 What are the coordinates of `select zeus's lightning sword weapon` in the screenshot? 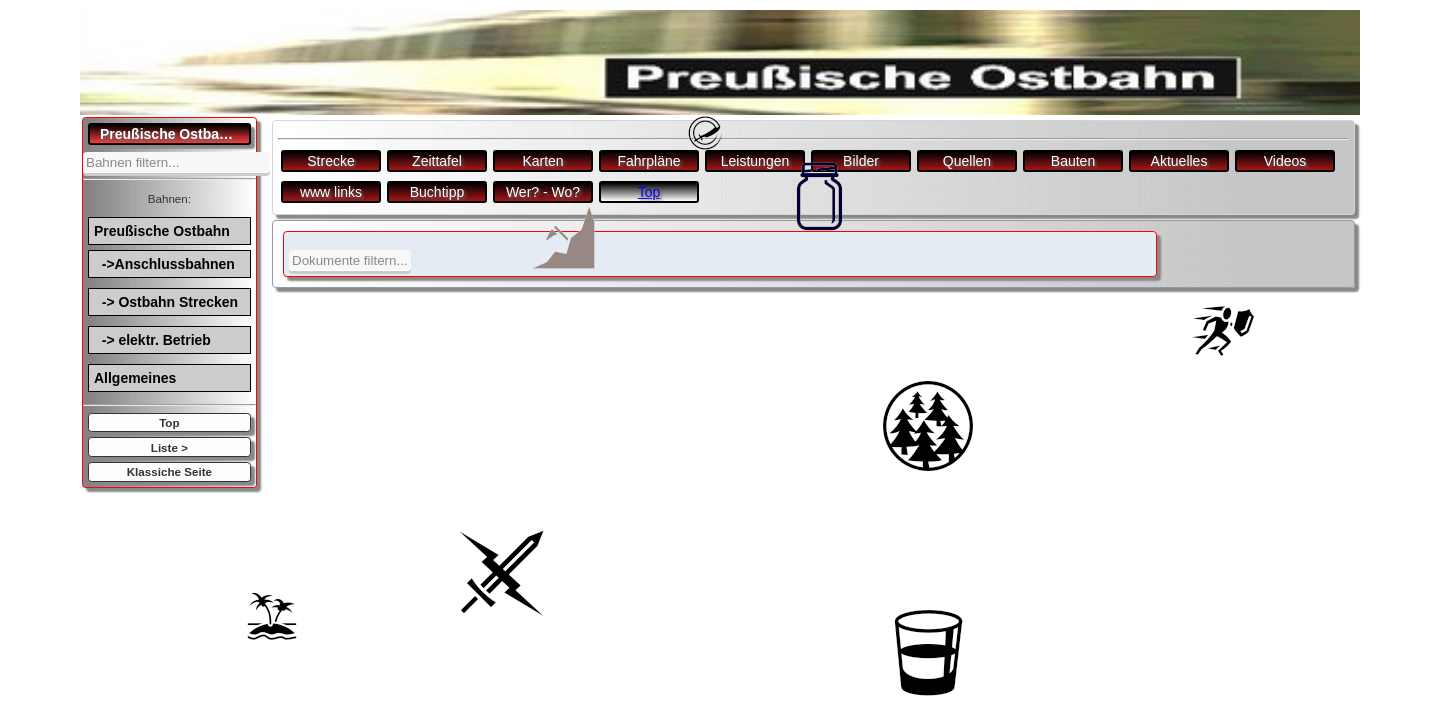 It's located at (501, 573).